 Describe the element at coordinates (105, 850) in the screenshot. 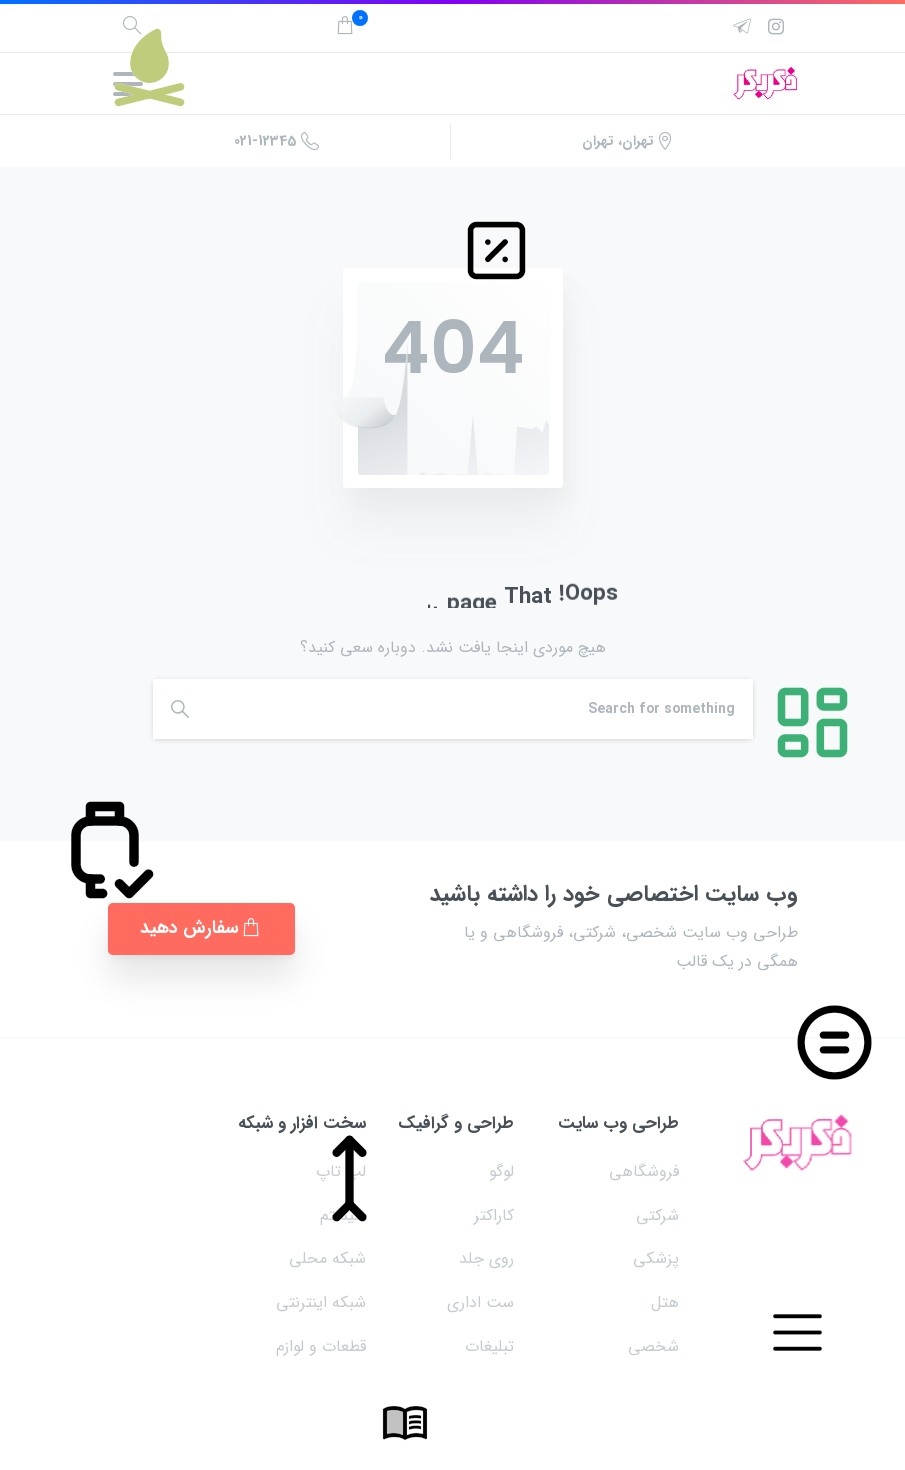

I see `smartwatch successfully connected` at that location.